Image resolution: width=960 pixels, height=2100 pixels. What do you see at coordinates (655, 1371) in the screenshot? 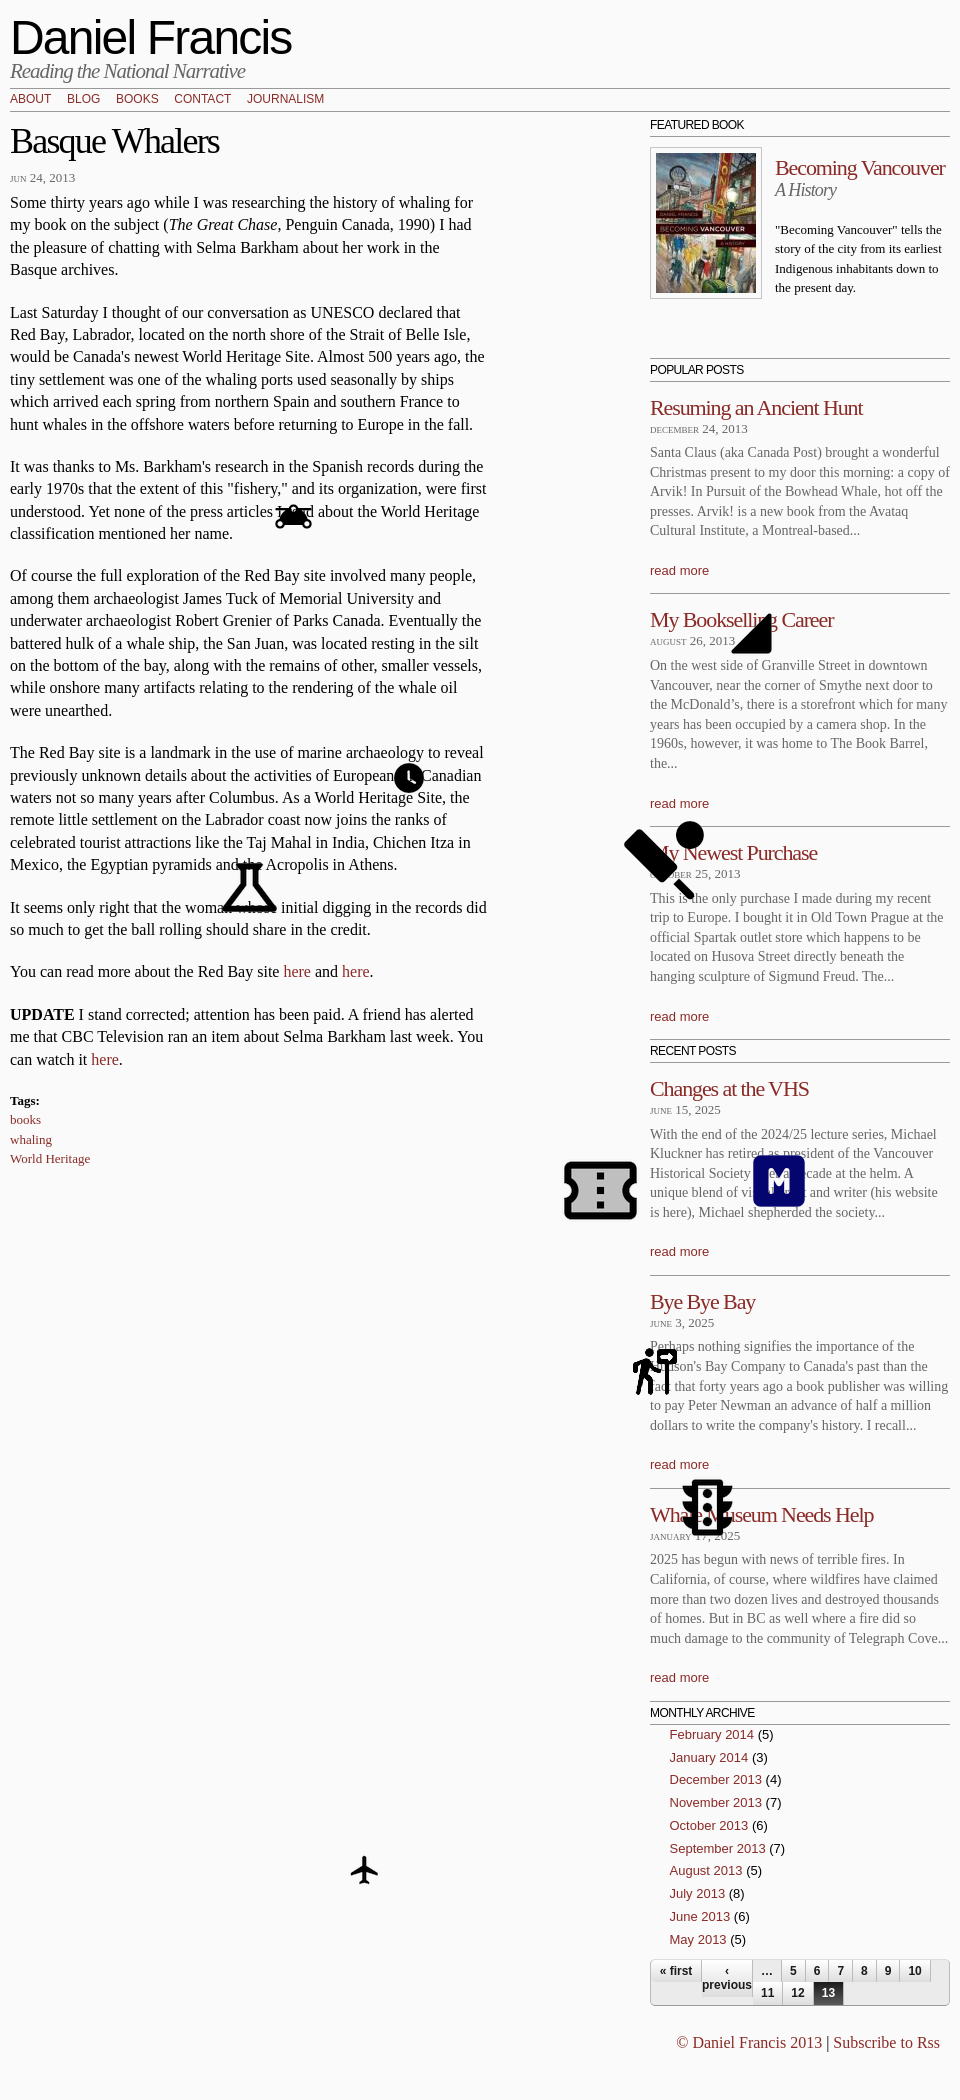
I see `follow directions or navigation signs` at bounding box center [655, 1371].